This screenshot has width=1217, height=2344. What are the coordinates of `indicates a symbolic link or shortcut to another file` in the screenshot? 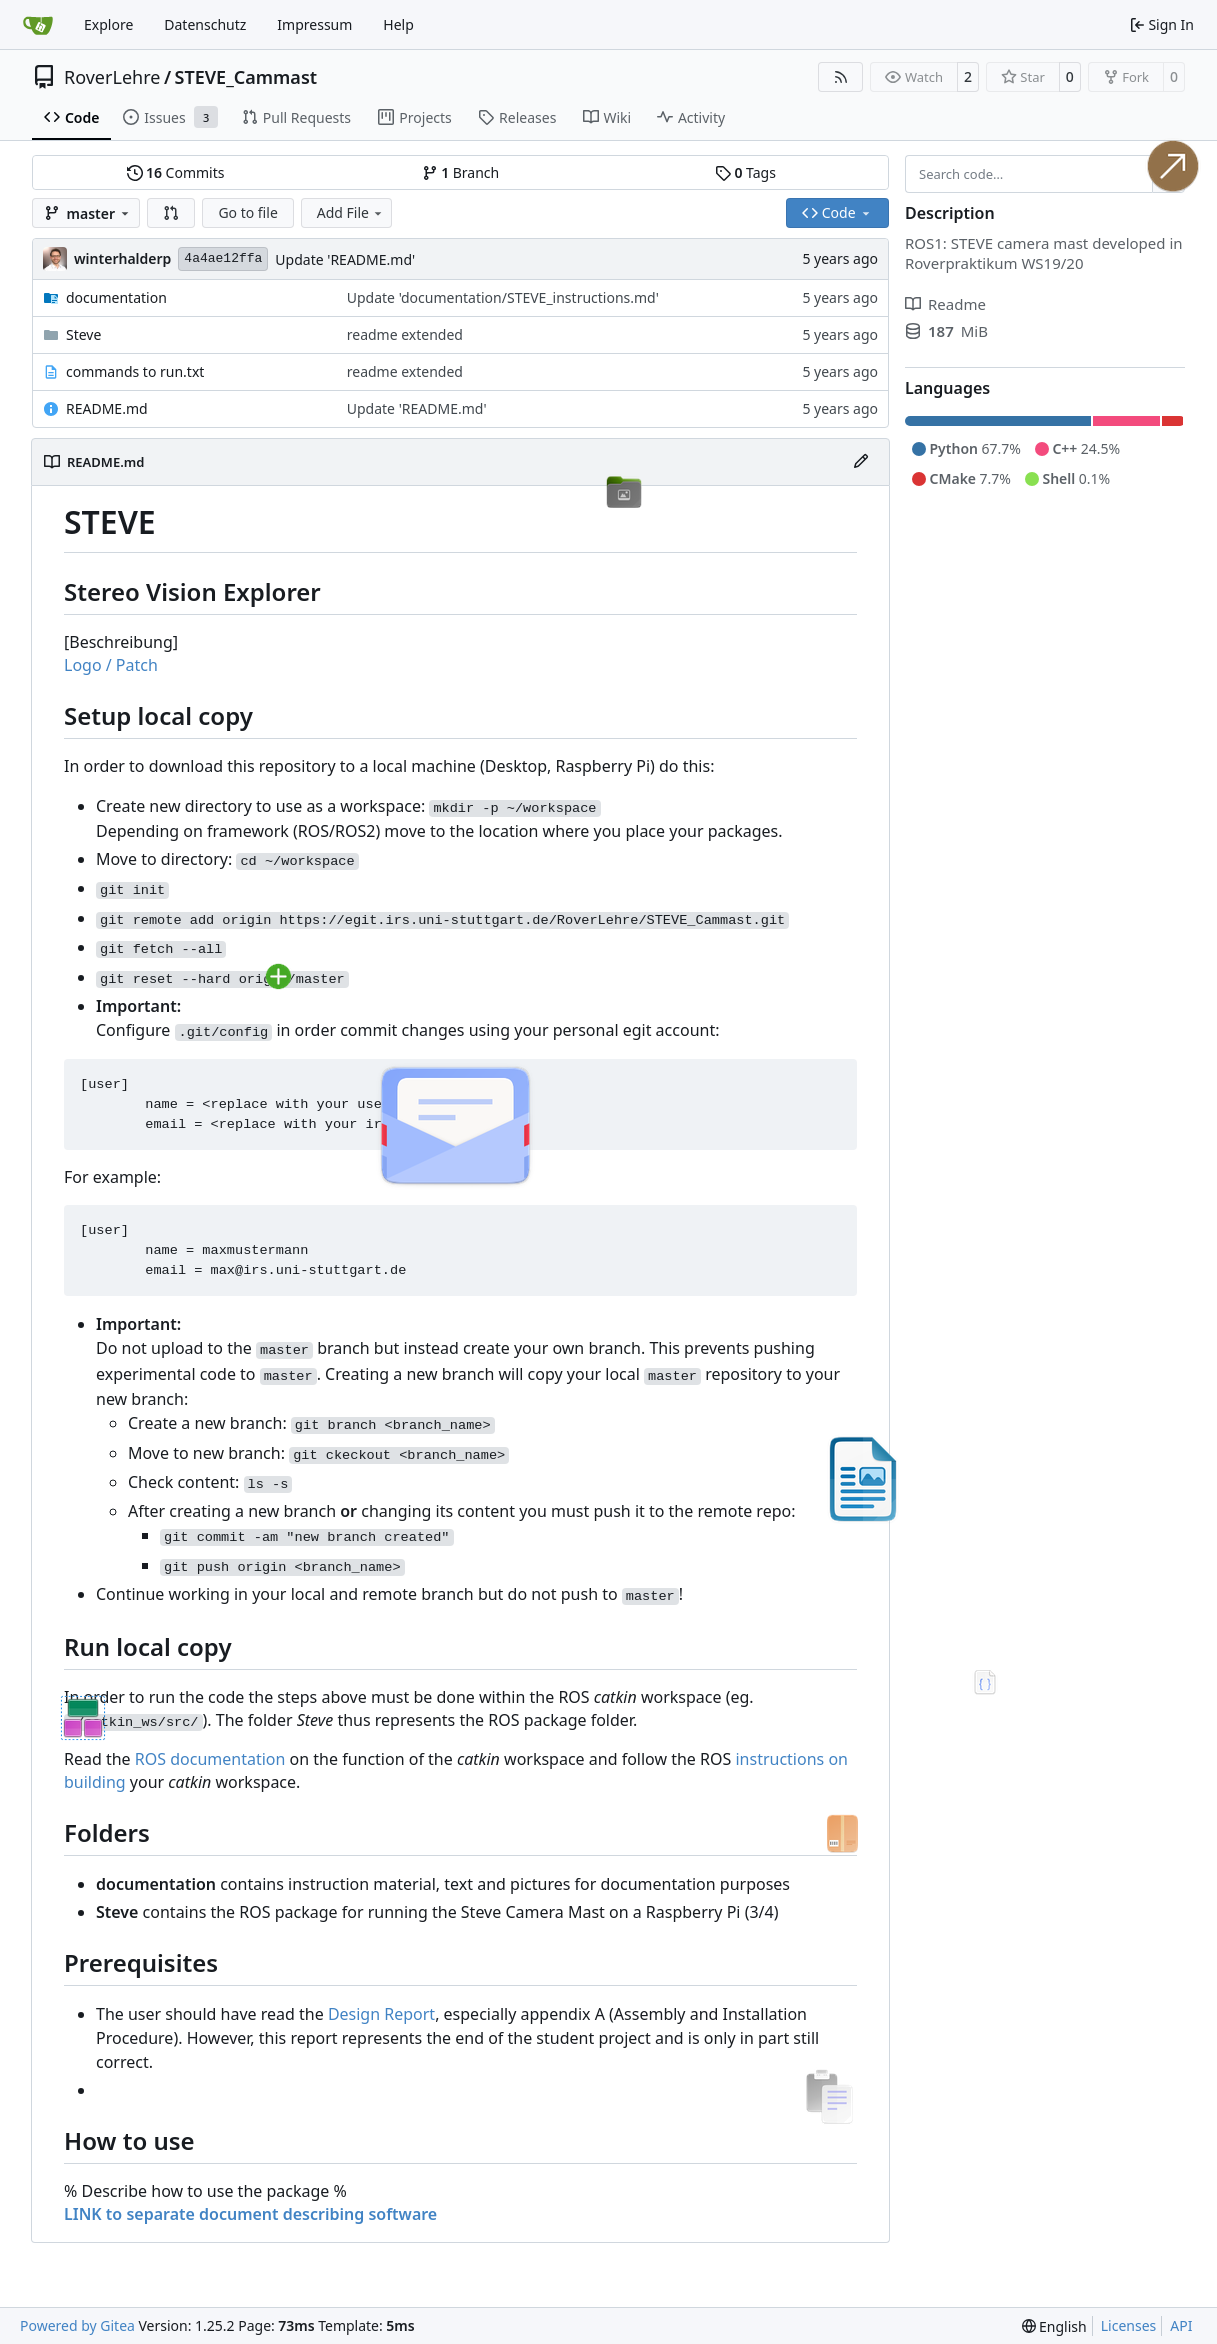 It's located at (1173, 166).